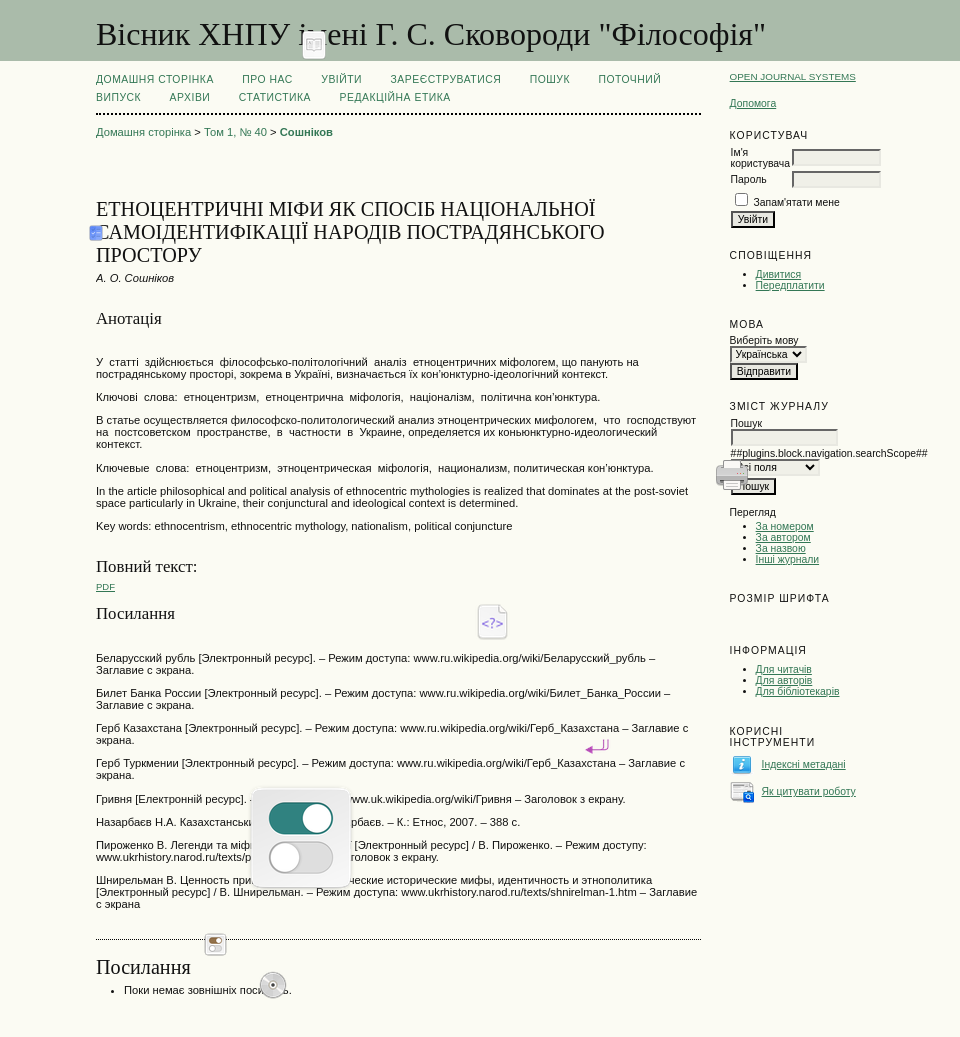  I want to click on open gnome tweaks settings application, so click(301, 838).